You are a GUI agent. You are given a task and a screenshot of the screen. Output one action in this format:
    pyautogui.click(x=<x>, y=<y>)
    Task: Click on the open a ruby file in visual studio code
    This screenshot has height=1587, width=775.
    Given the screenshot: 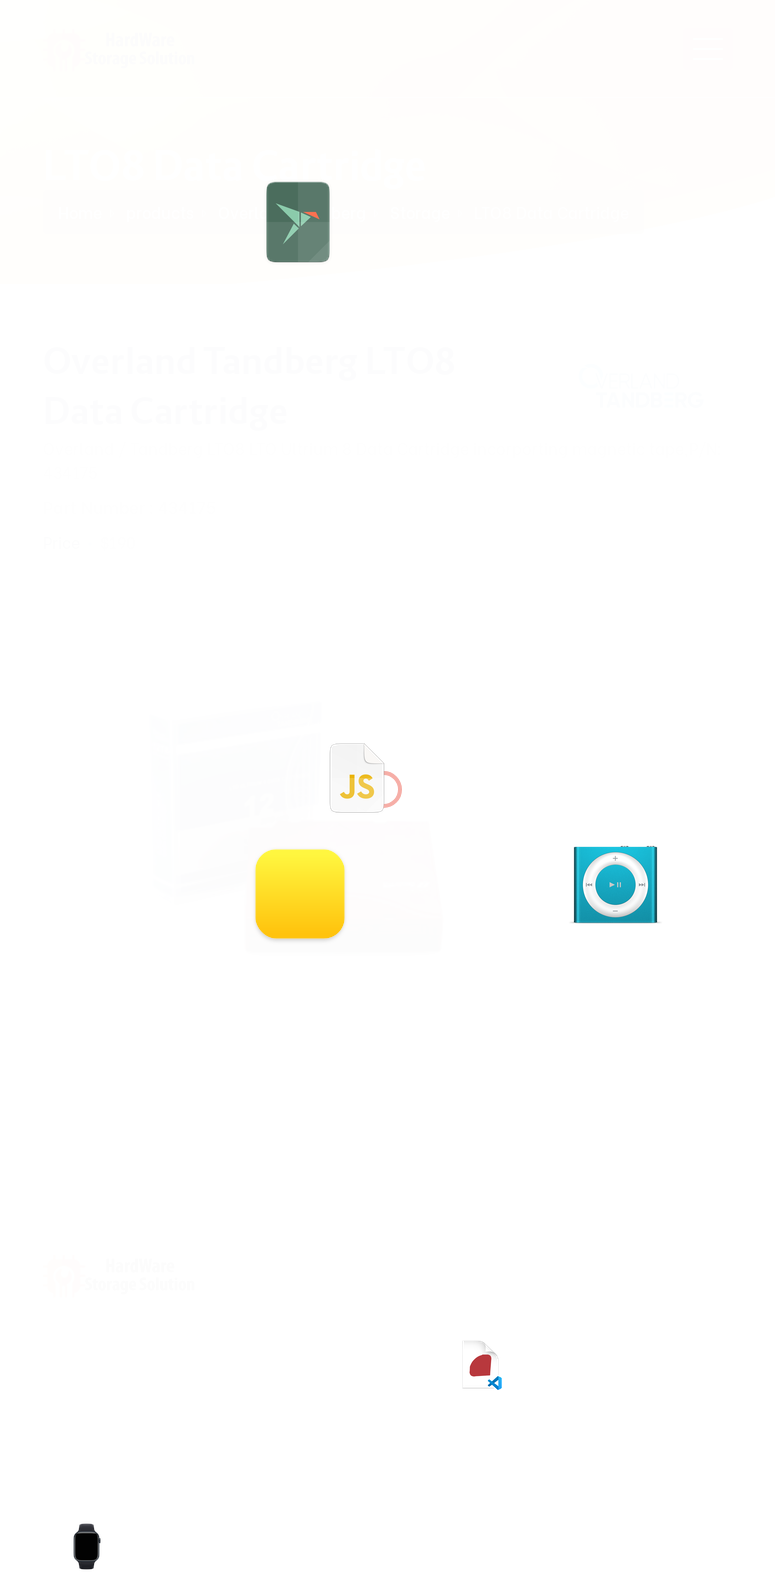 What is the action you would take?
    pyautogui.click(x=480, y=1365)
    